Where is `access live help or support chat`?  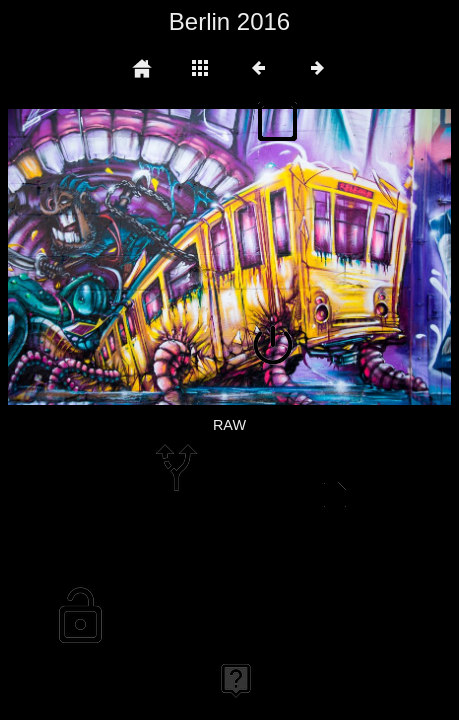
access live help or support chat is located at coordinates (236, 680).